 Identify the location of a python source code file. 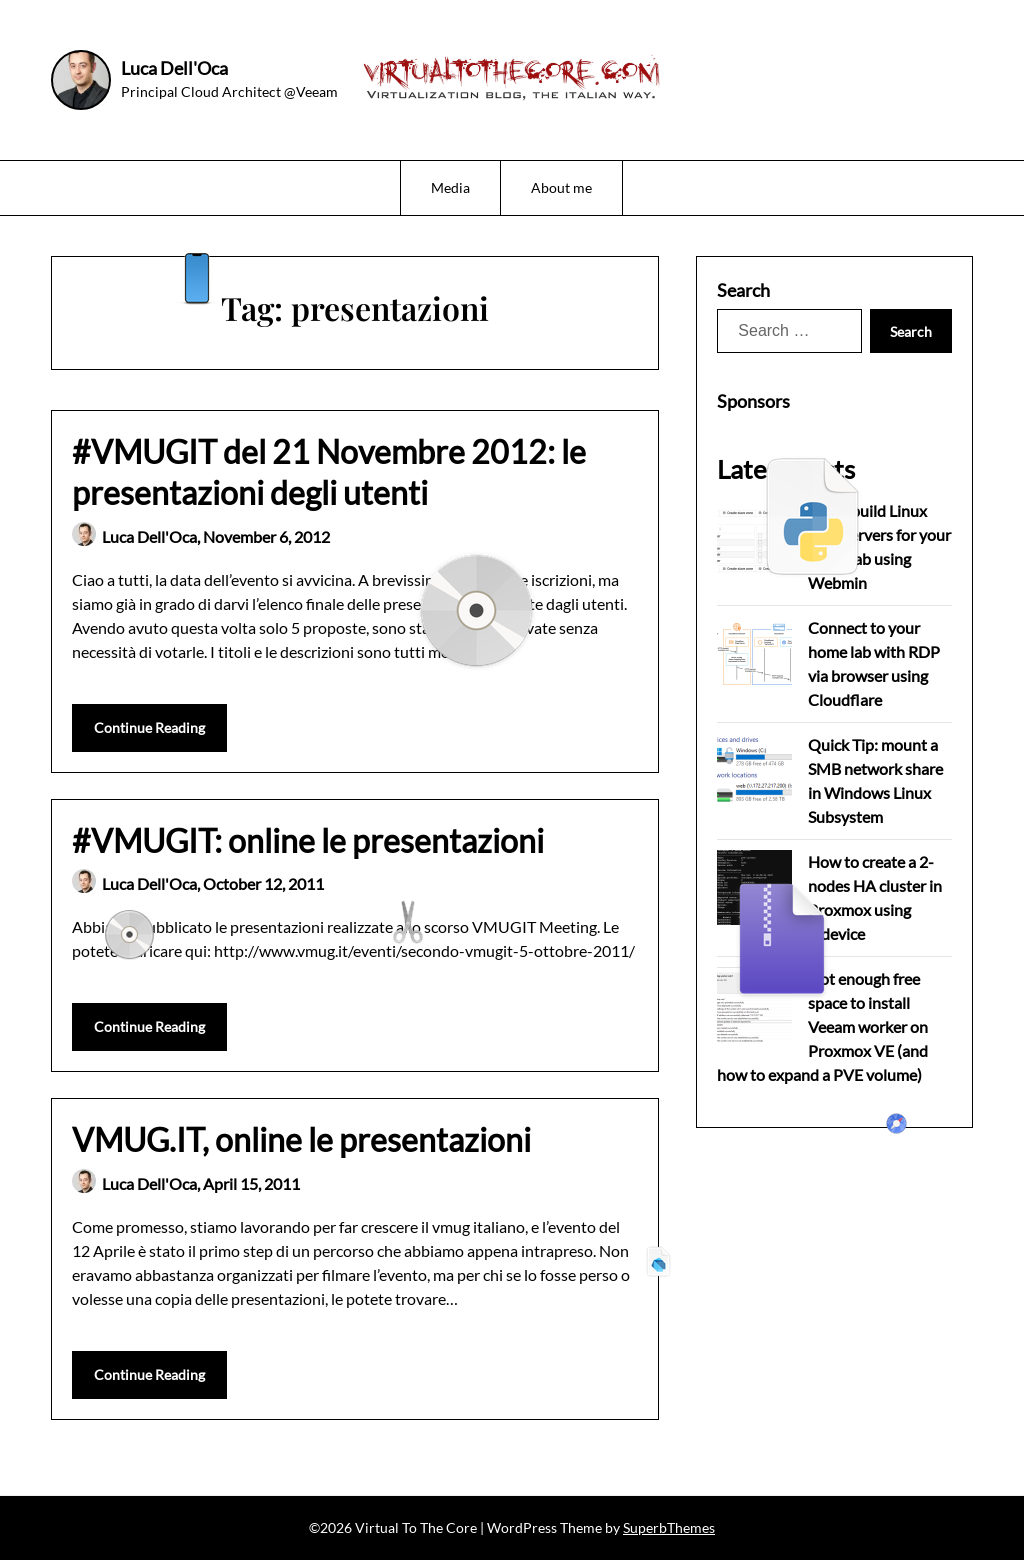
(812, 516).